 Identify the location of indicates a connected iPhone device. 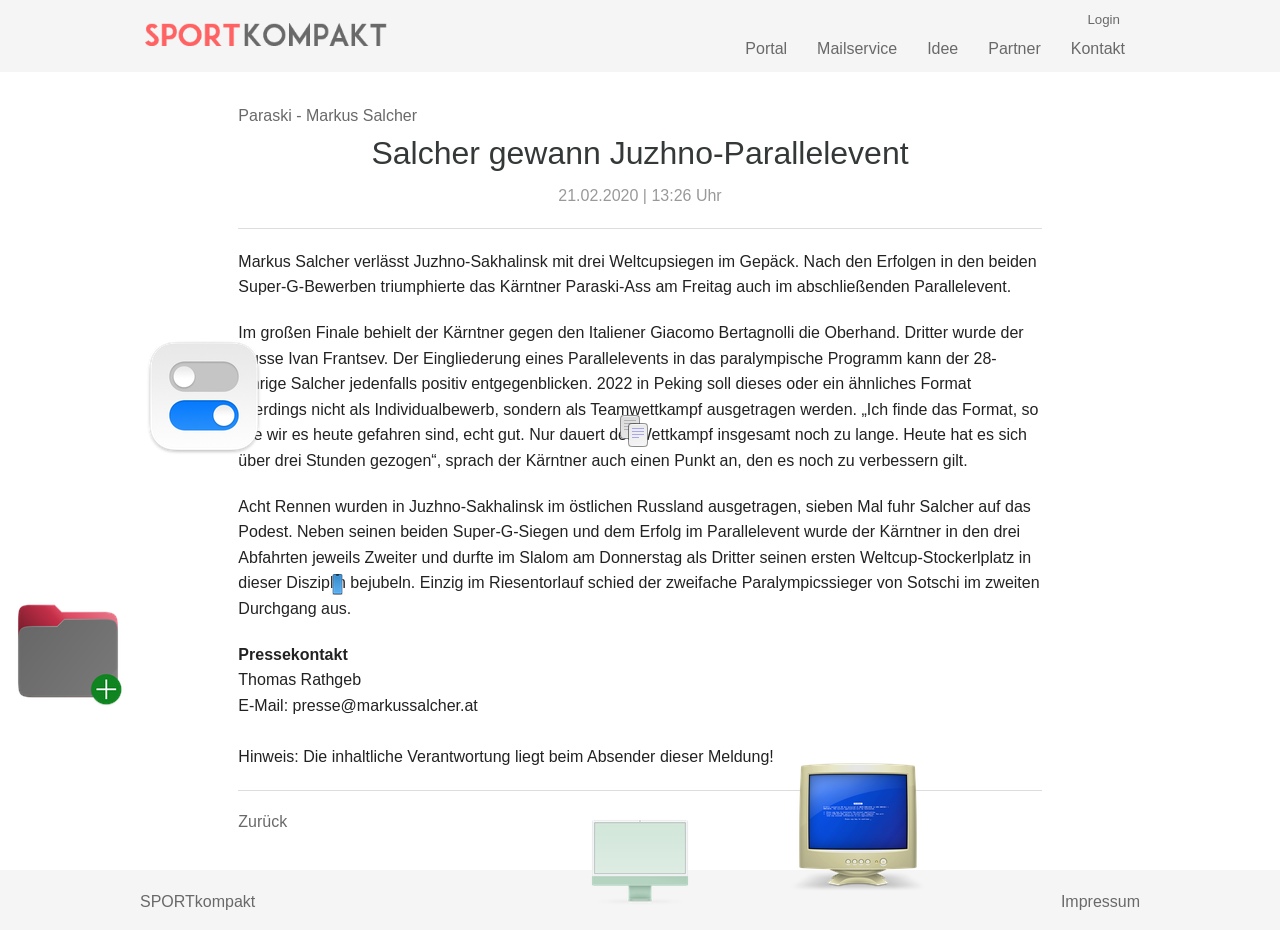
(337, 584).